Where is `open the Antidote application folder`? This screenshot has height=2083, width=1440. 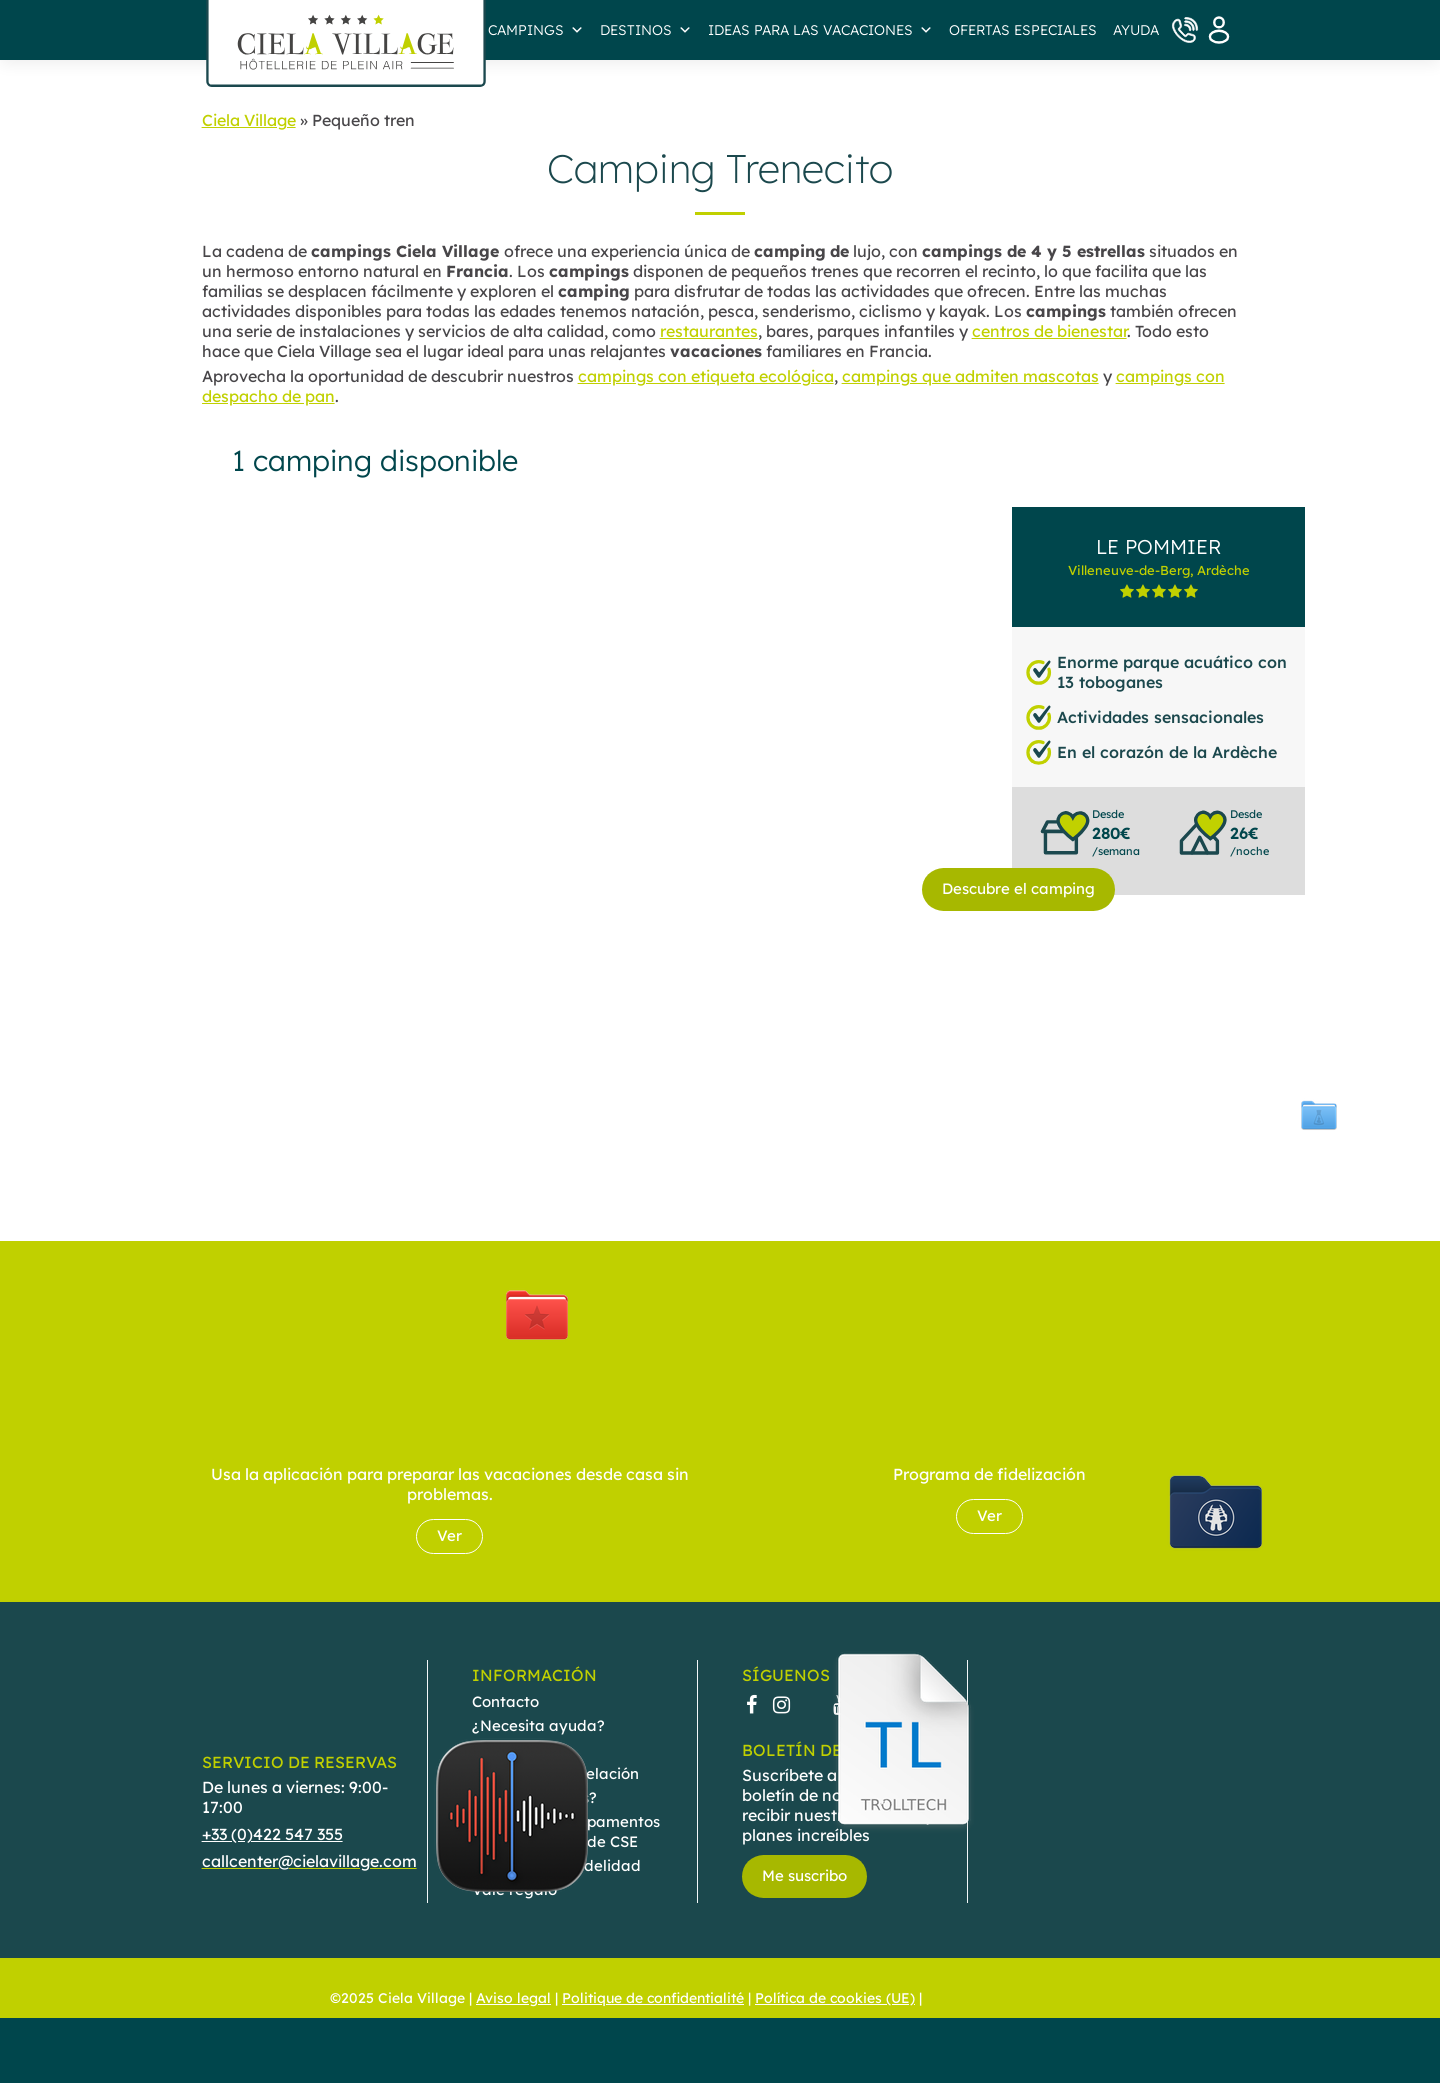
open the Antidote application folder is located at coordinates (1319, 1115).